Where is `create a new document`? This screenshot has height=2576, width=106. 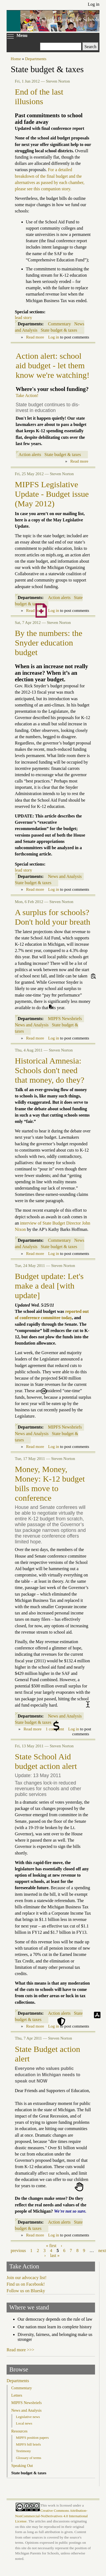
create a new document is located at coordinates (41, 611).